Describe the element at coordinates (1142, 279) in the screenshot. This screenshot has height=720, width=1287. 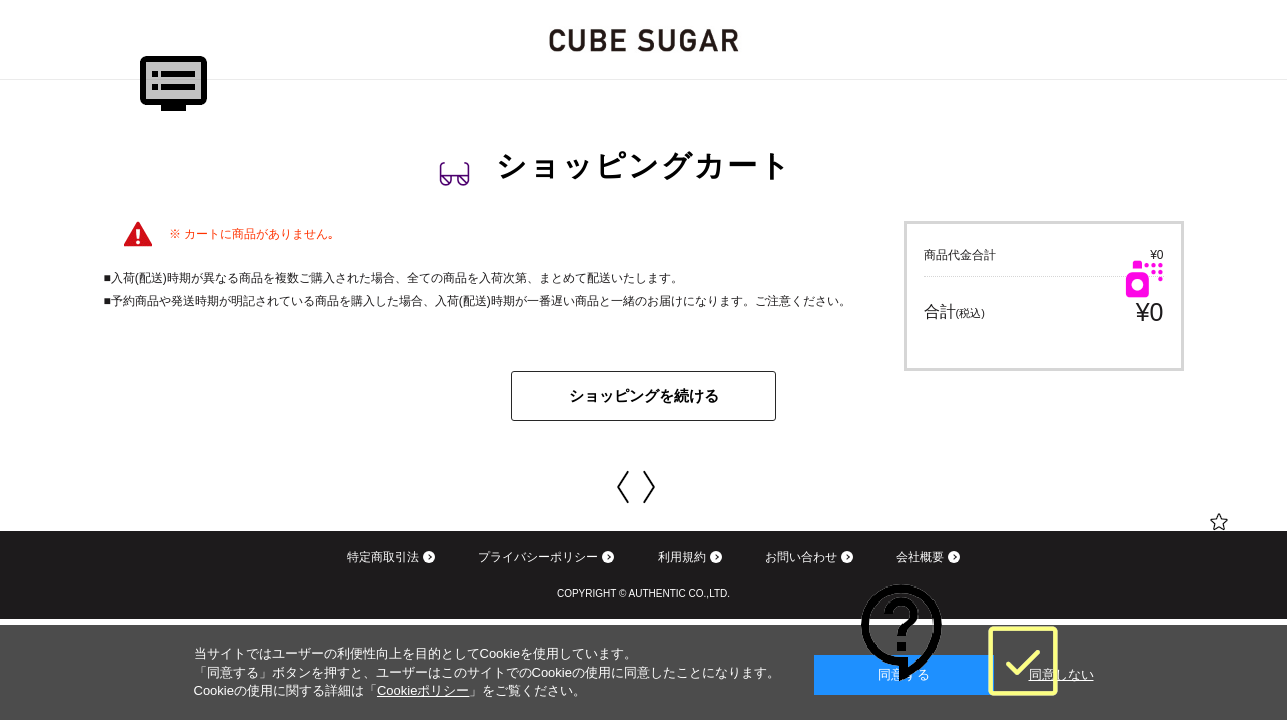
I see `access spray or paint tools` at that location.